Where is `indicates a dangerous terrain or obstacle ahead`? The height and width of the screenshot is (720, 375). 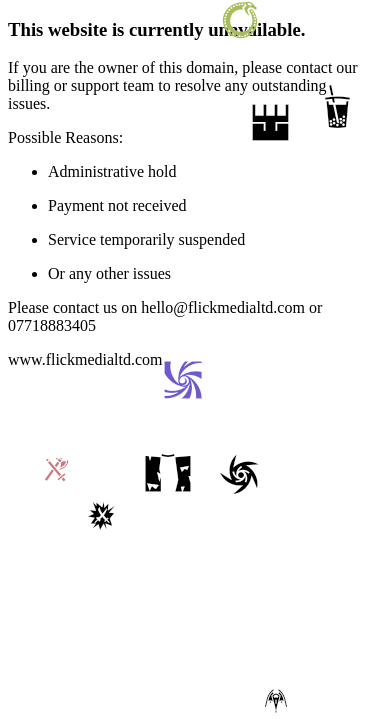 indicates a dangerous terrain or obstacle ahead is located at coordinates (168, 469).